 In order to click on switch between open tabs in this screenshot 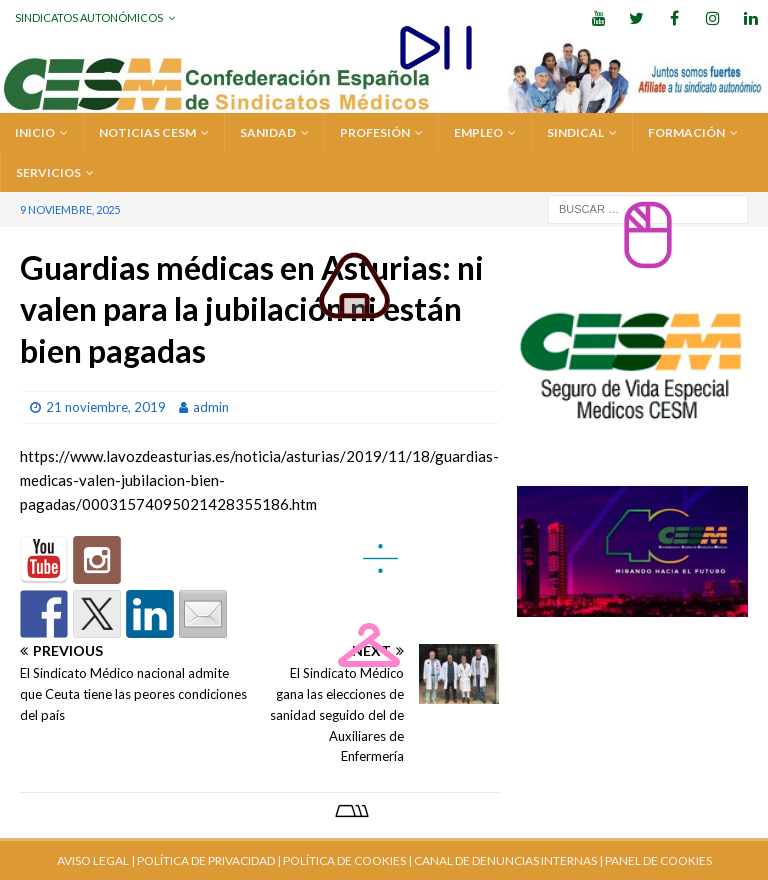, I will do `click(352, 811)`.